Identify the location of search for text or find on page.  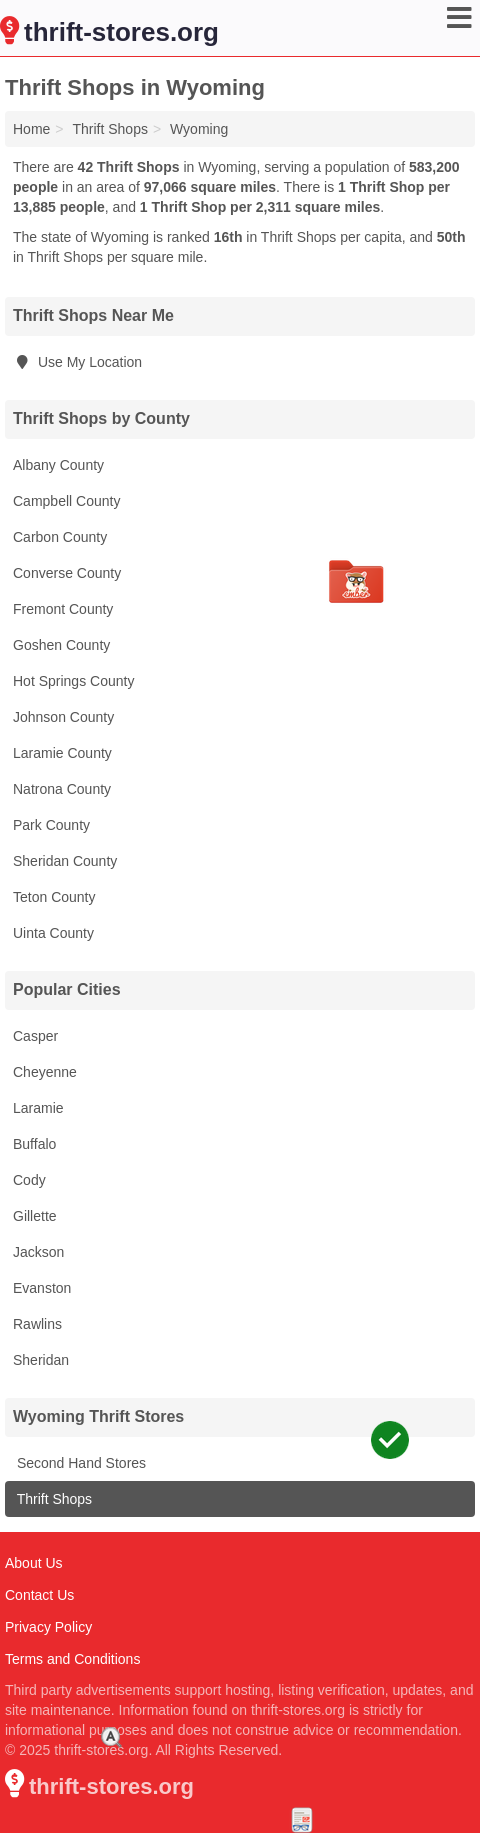
(111, 1737).